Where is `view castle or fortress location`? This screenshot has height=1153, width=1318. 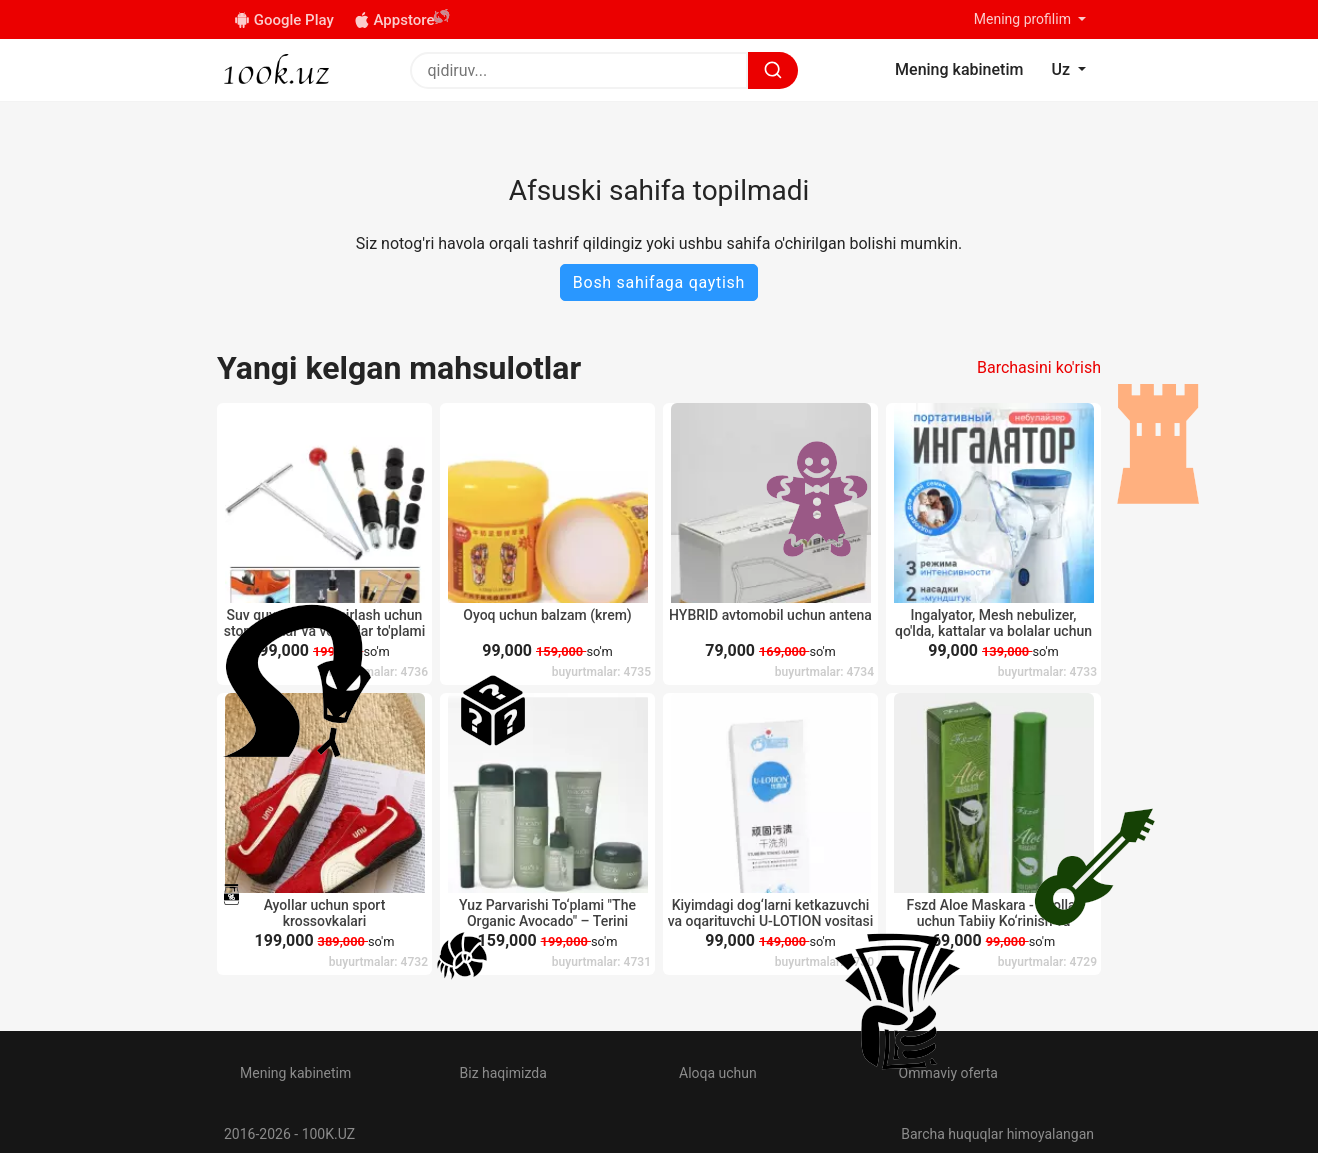
view castle or fortress location is located at coordinates (1158, 443).